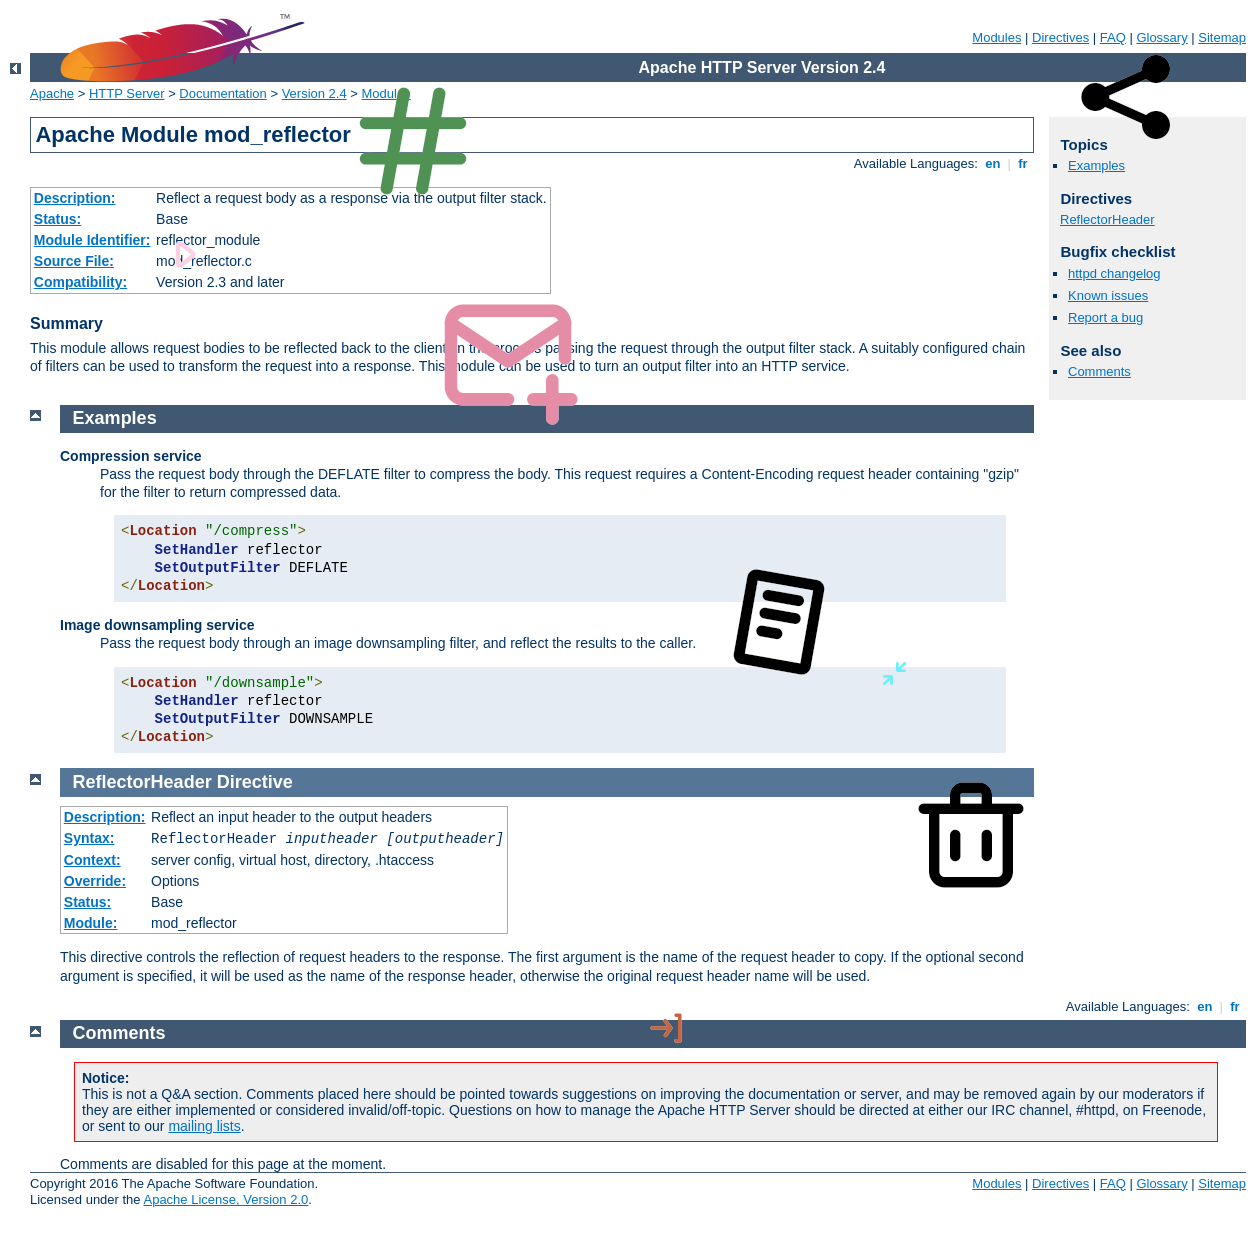 This screenshot has height=1235, width=1260. Describe the element at coordinates (183, 254) in the screenshot. I see `navigate to the next screen or step` at that location.